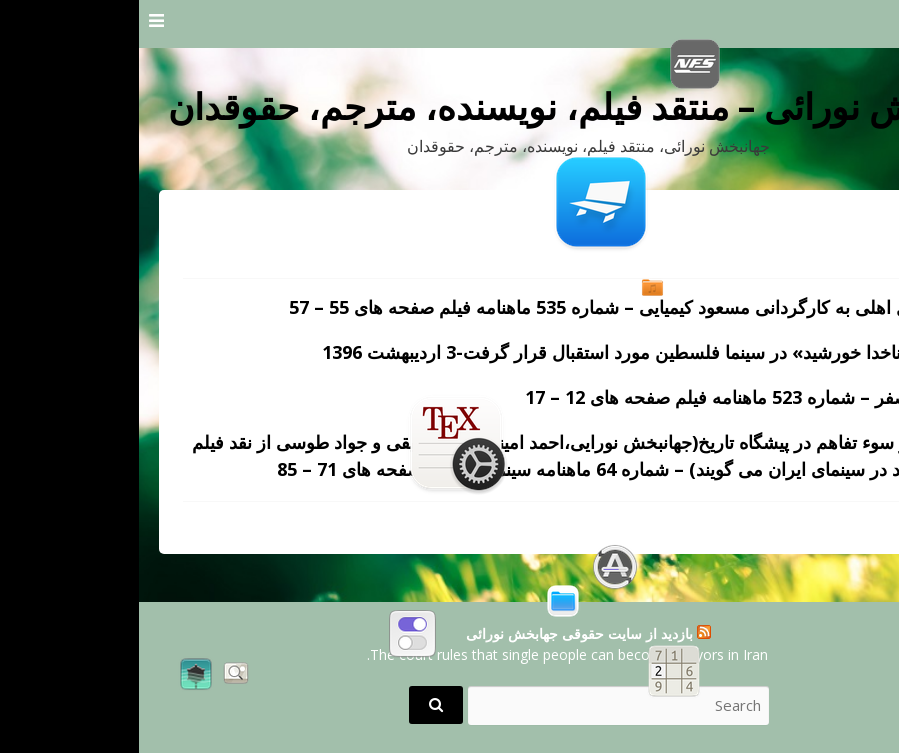  I want to click on open the files app, so click(563, 601).